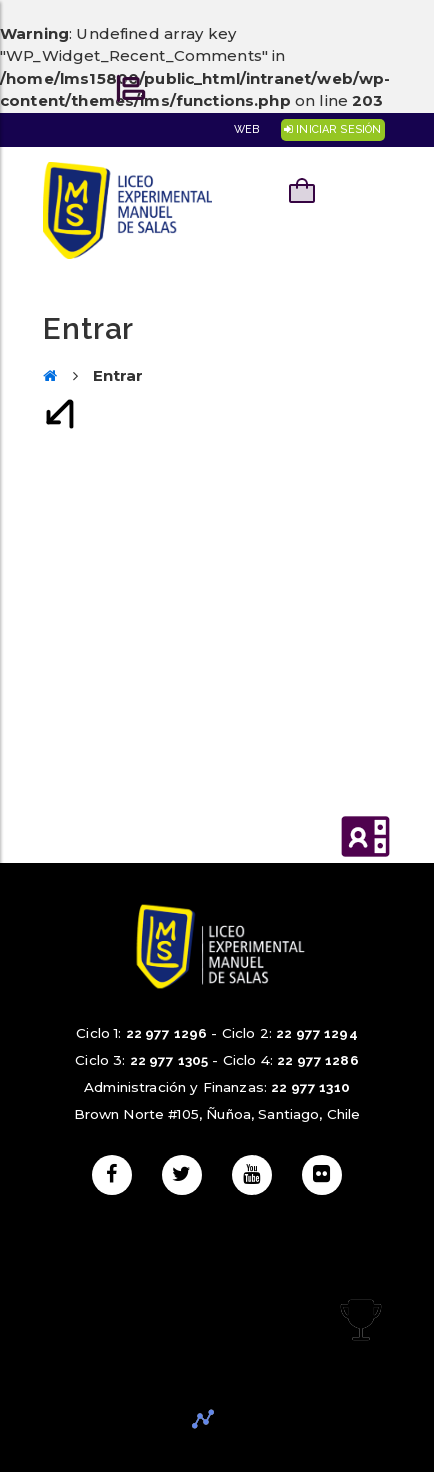  Describe the element at coordinates (361, 1320) in the screenshot. I see `view achievements or awards` at that location.